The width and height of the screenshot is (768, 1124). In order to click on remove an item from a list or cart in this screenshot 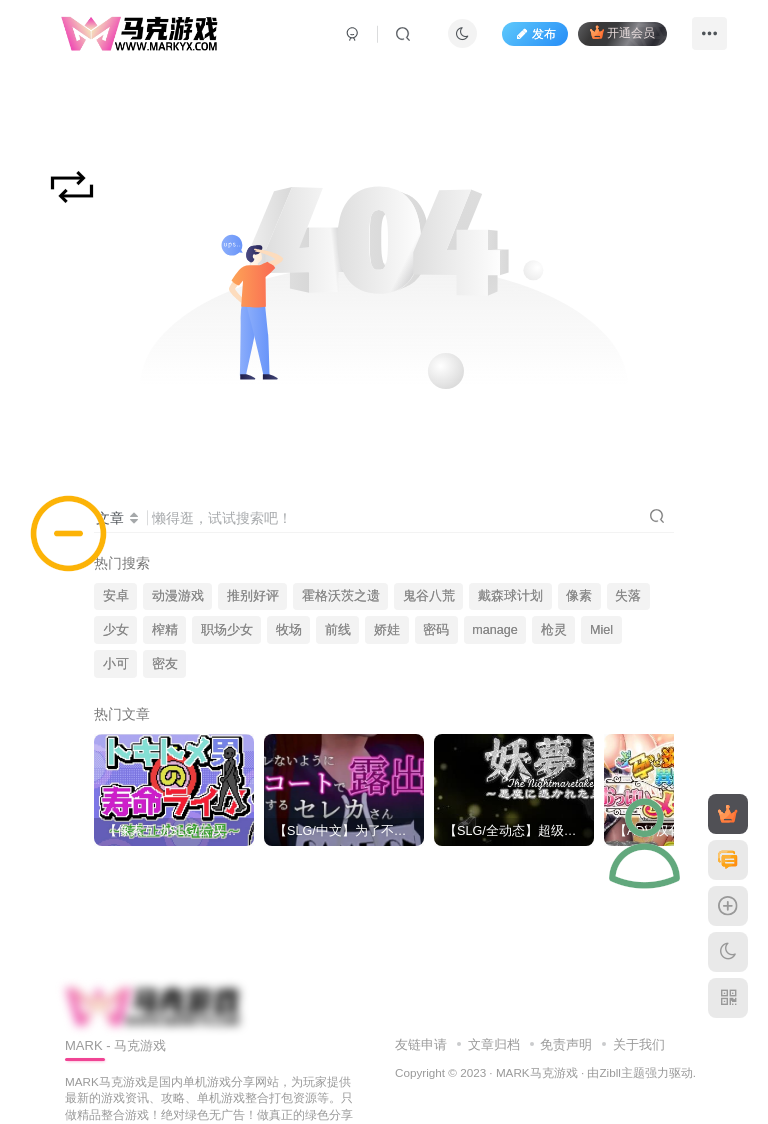, I will do `click(68, 533)`.